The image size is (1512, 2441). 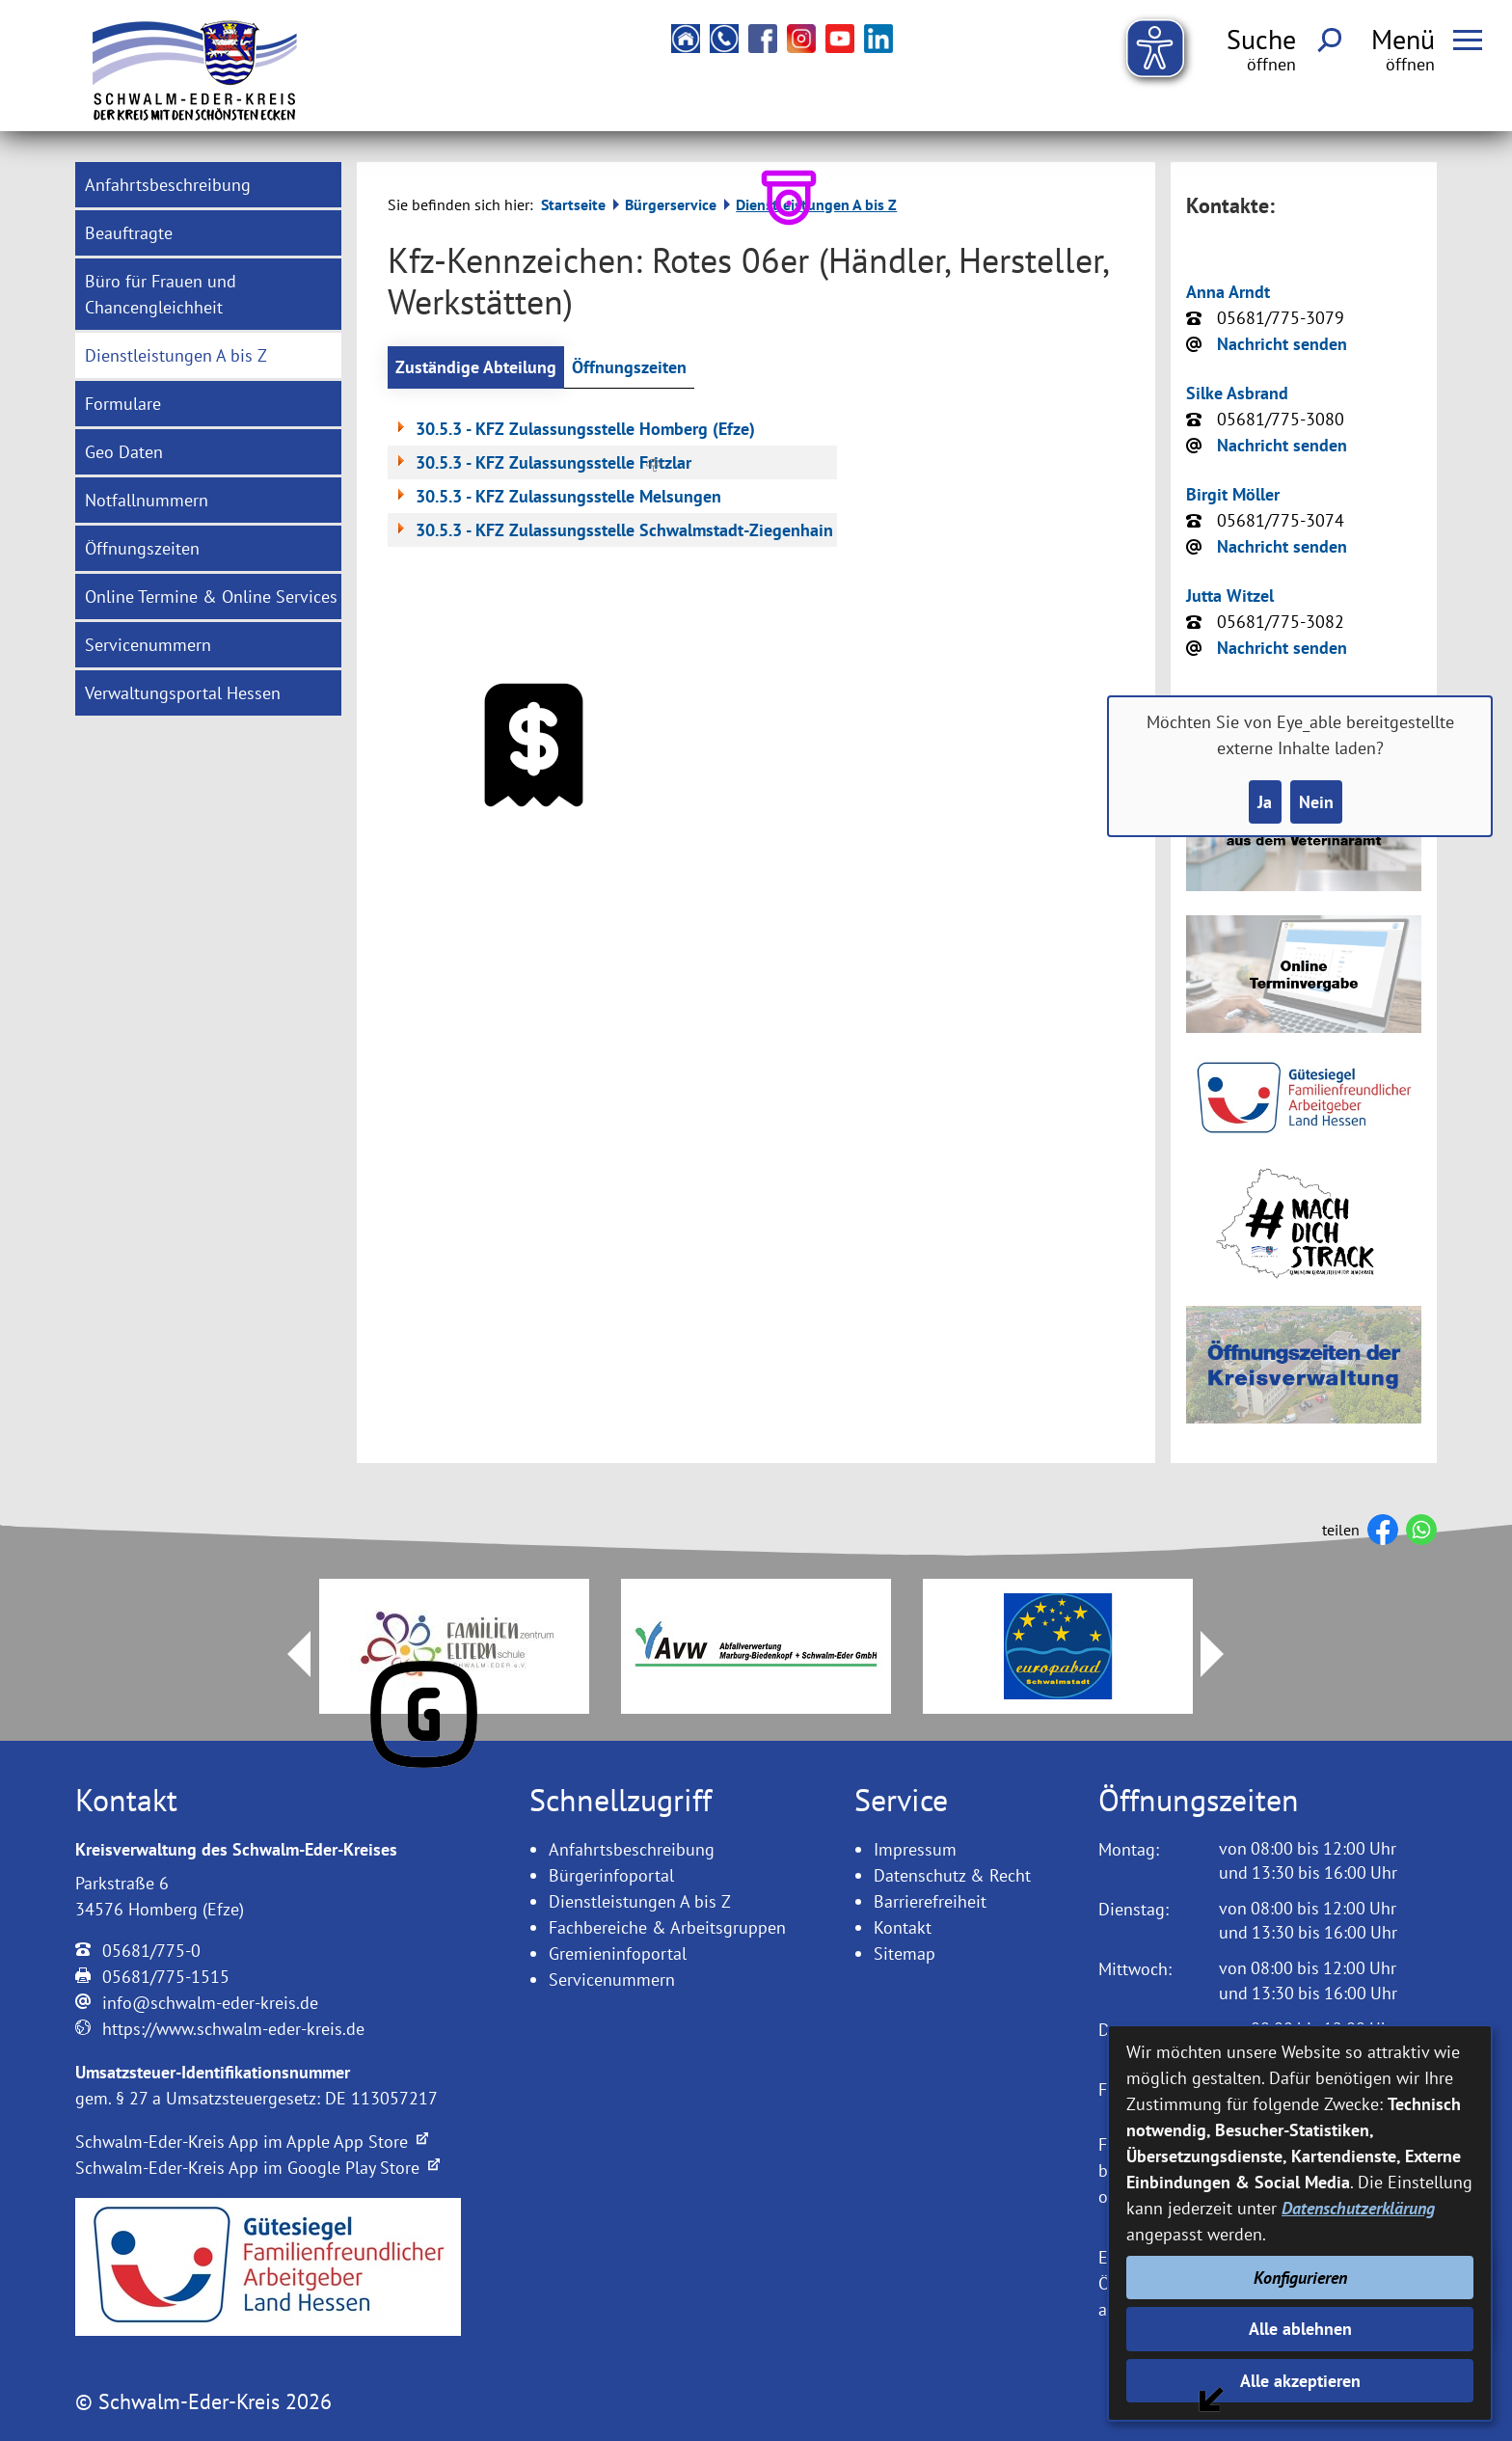 I want to click on transit entry or exit point on a map, so click(x=1211, y=2399).